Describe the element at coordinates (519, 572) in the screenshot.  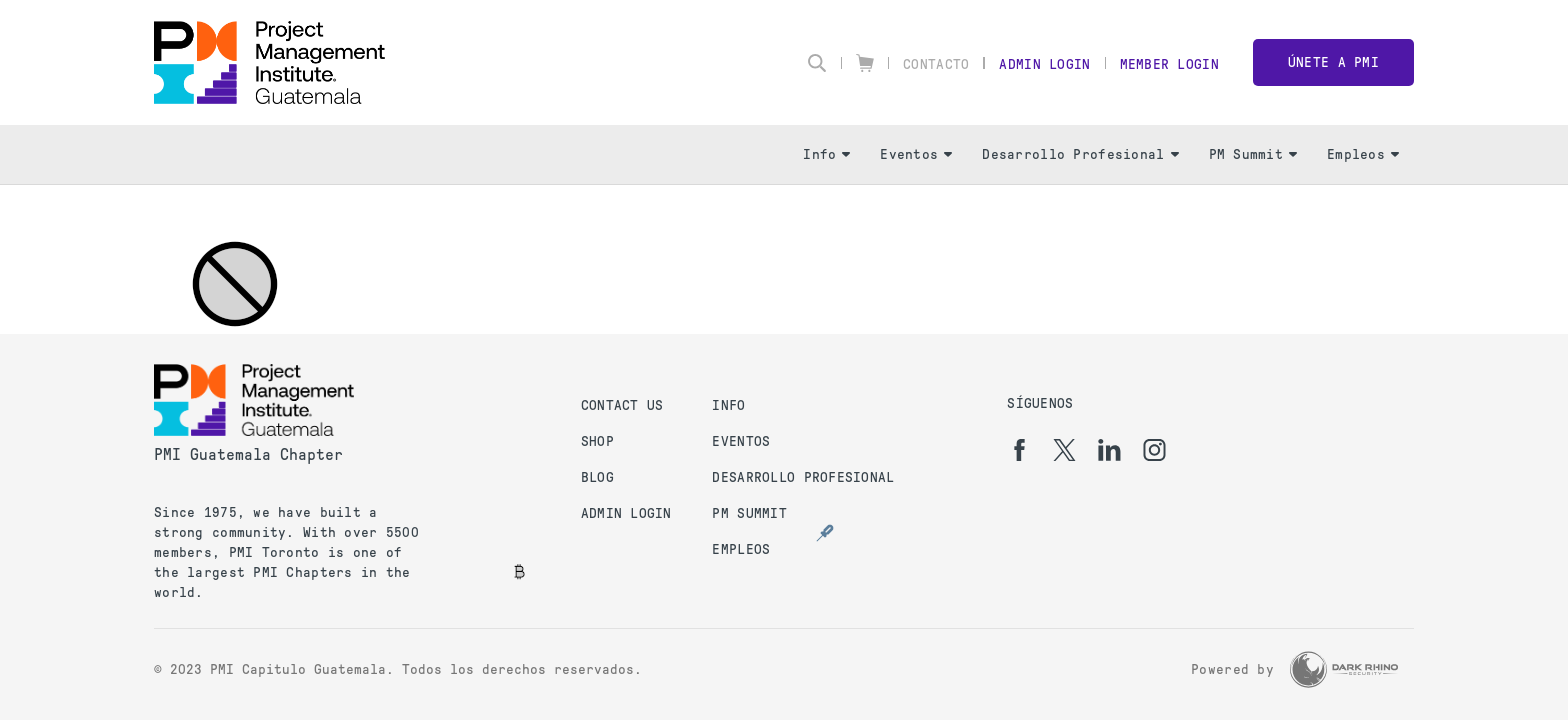
I see `view bitcoin balance or wallet` at that location.